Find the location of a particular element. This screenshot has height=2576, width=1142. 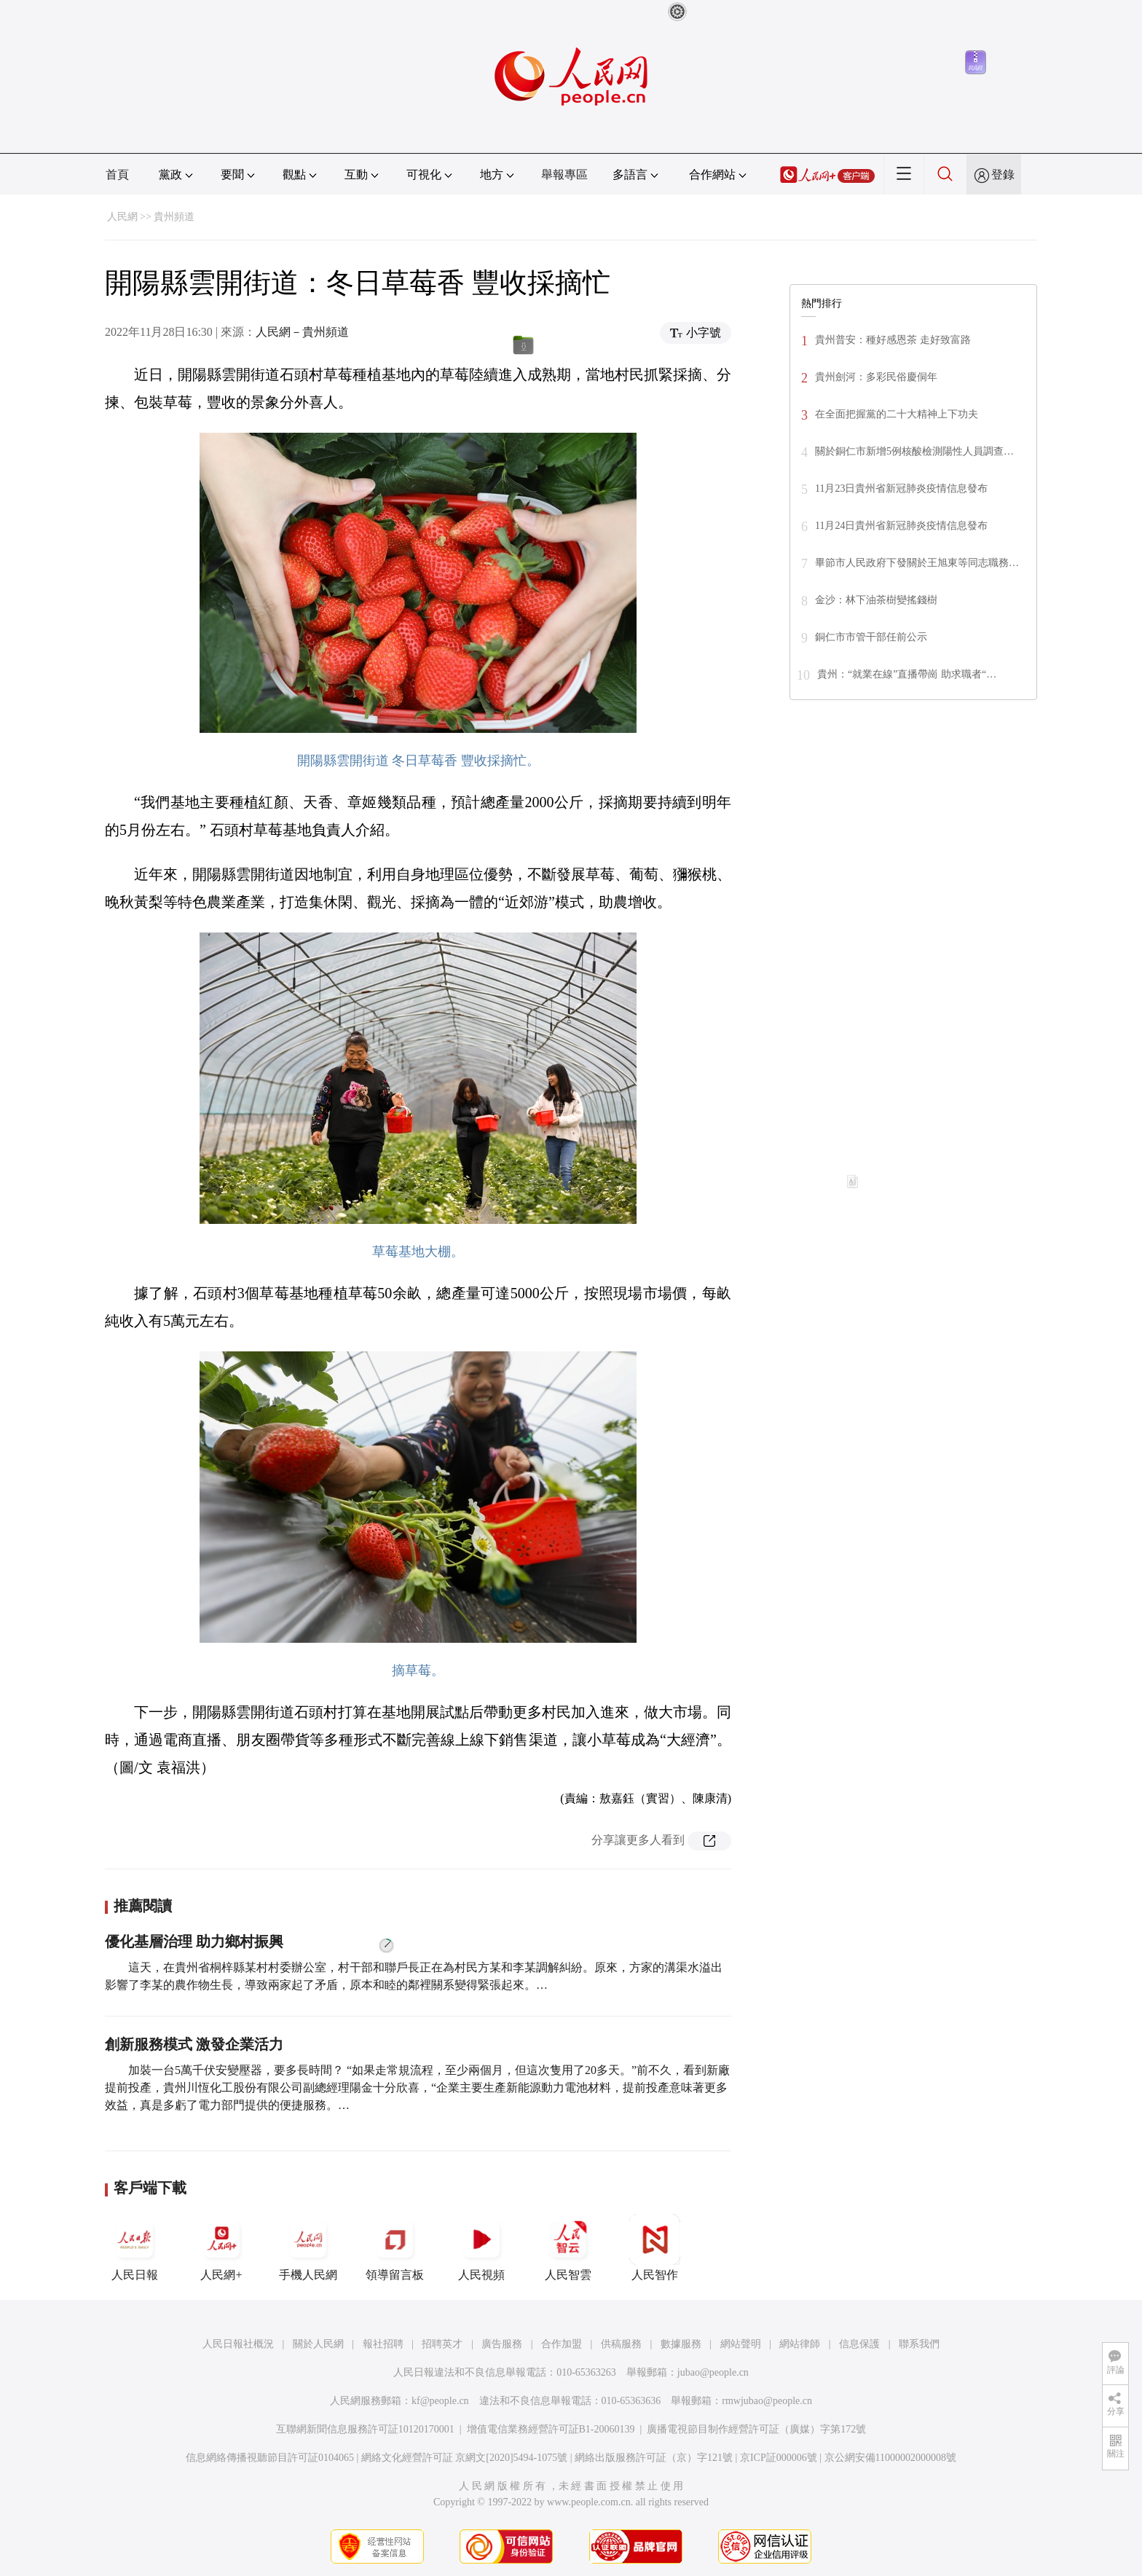

open downloads folder is located at coordinates (523, 345).